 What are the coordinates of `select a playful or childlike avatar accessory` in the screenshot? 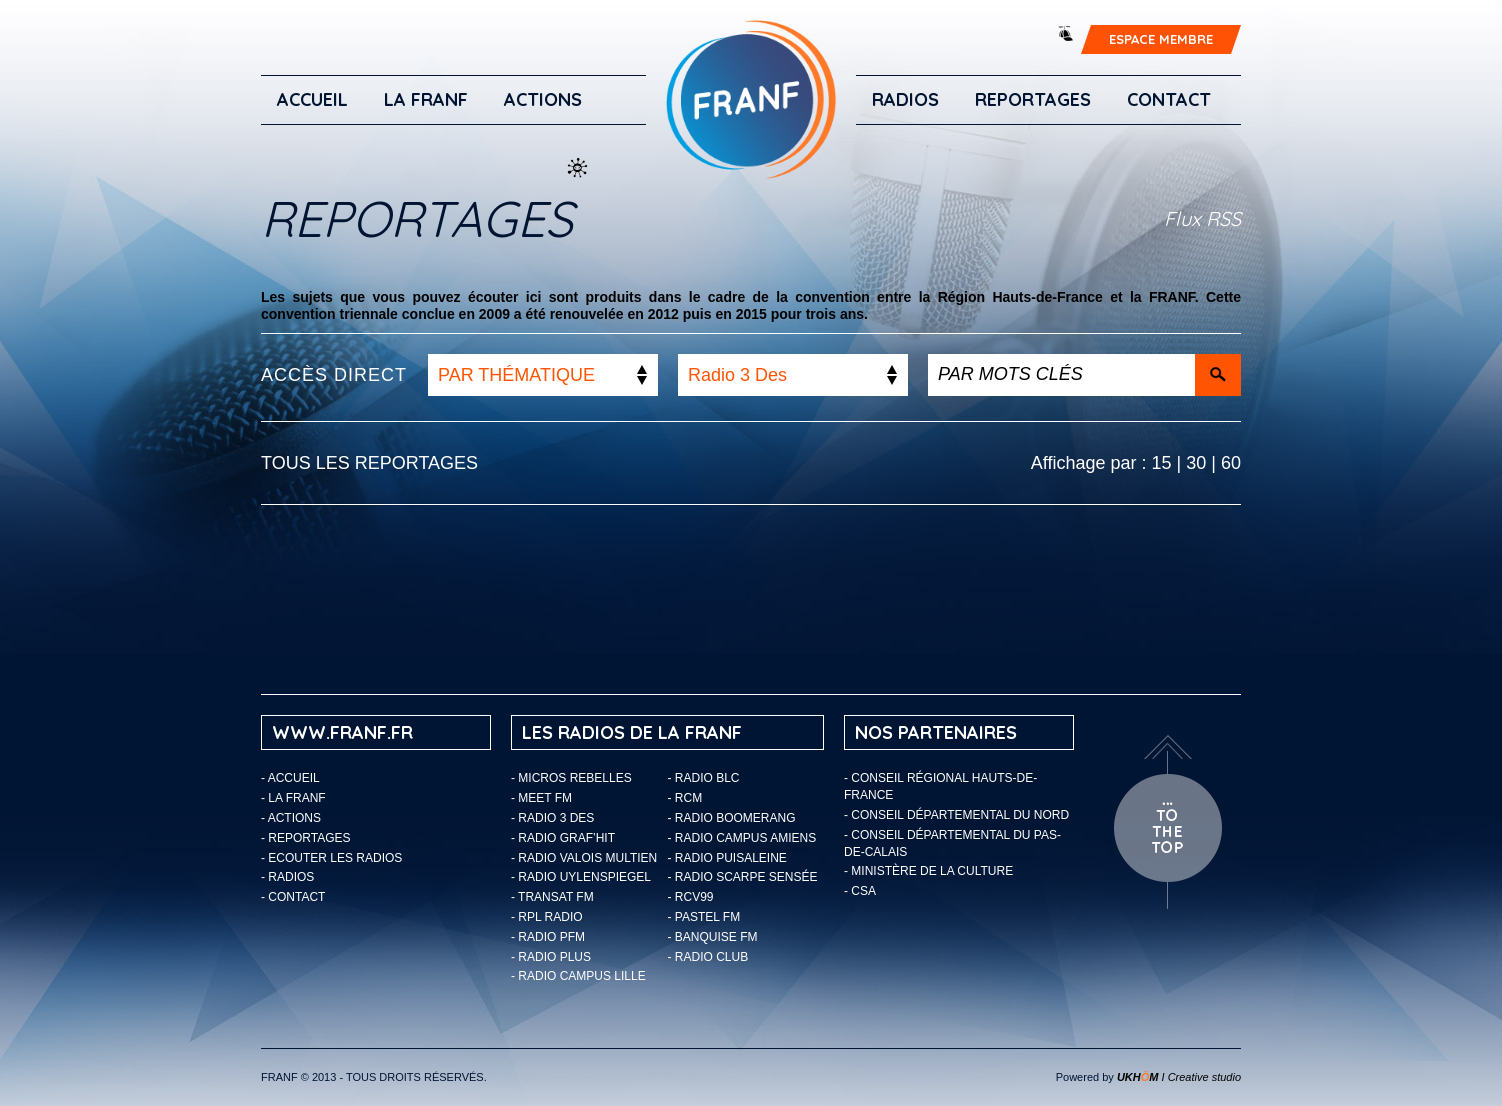 It's located at (1065, 33).